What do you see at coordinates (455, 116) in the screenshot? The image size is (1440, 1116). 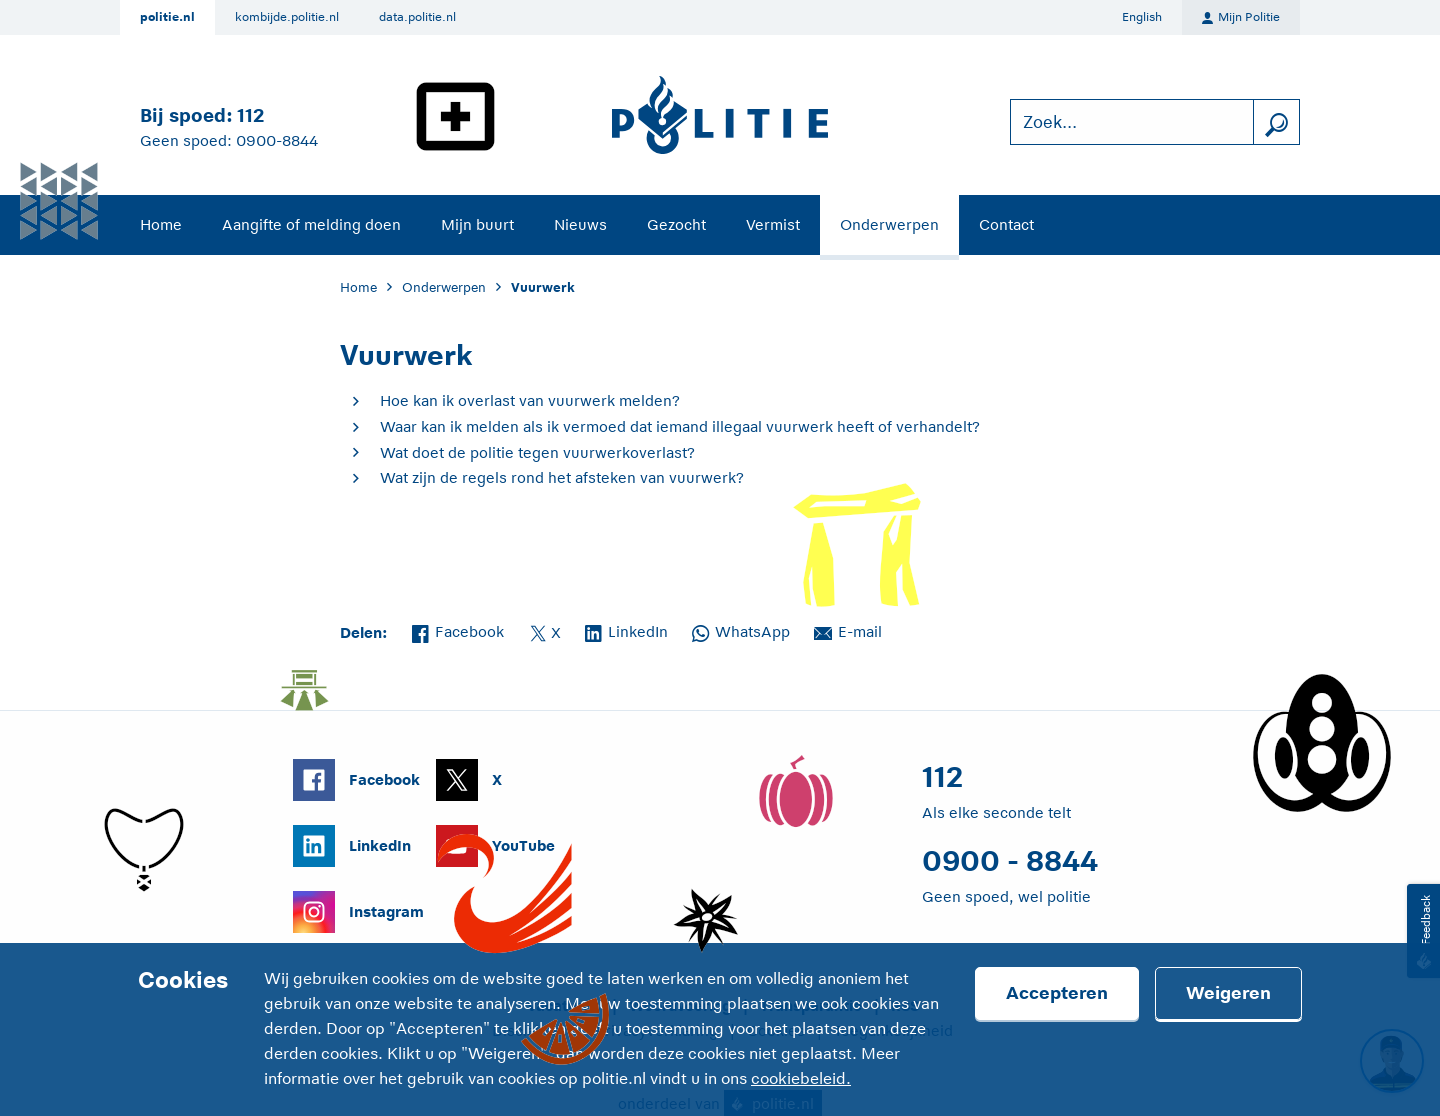 I see `access health or medical supplies` at bounding box center [455, 116].